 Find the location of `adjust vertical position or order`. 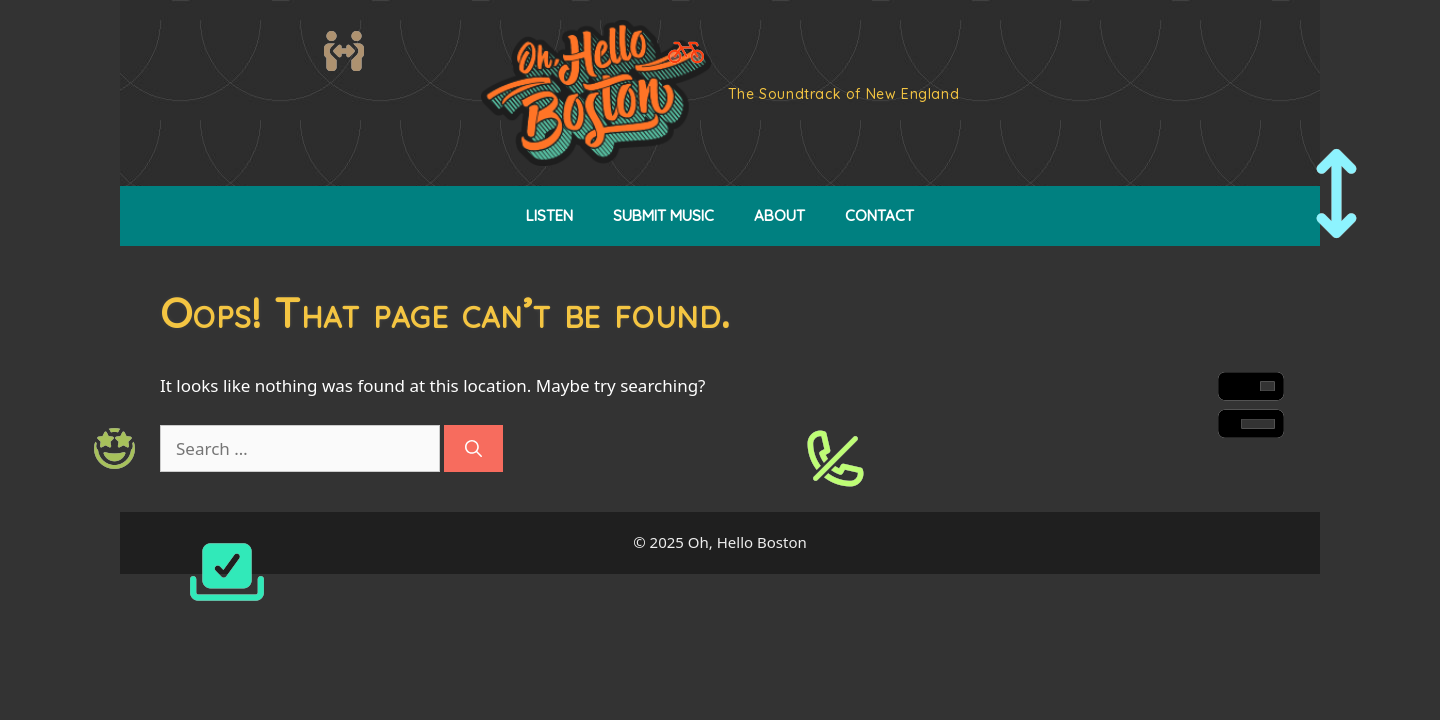

adjust vertical position or order is located at coordinates (1336, 193).